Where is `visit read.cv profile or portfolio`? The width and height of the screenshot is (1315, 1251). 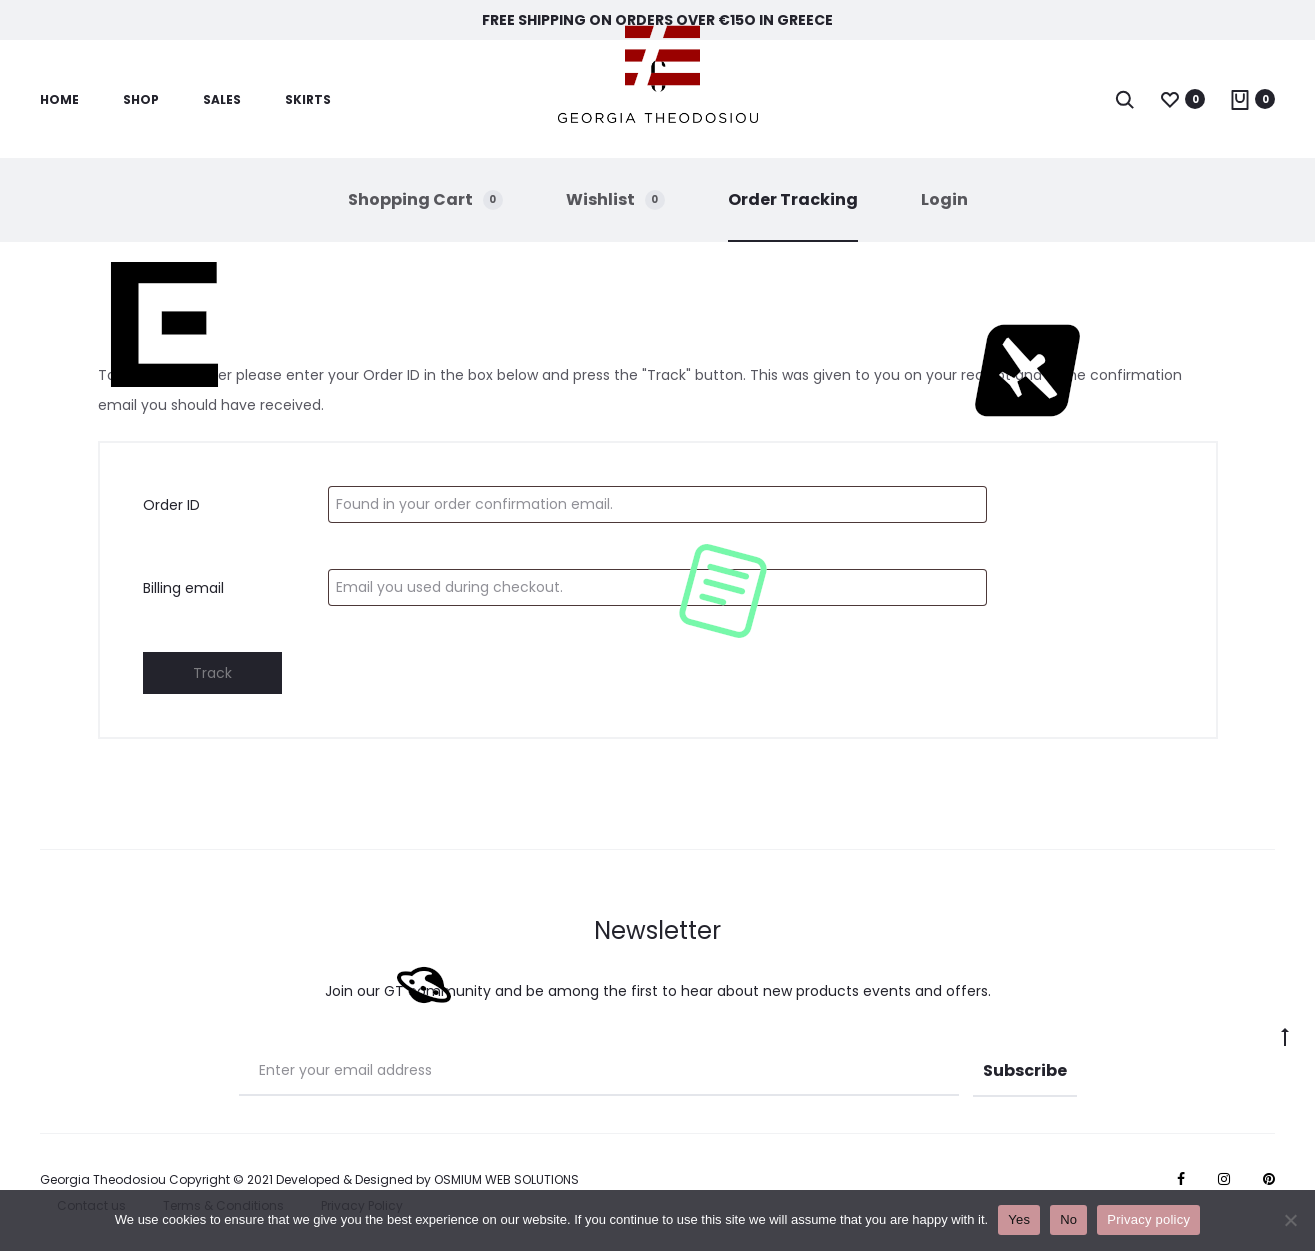 visit read.cv profile or portfolio is located at coordinates (723, 591).